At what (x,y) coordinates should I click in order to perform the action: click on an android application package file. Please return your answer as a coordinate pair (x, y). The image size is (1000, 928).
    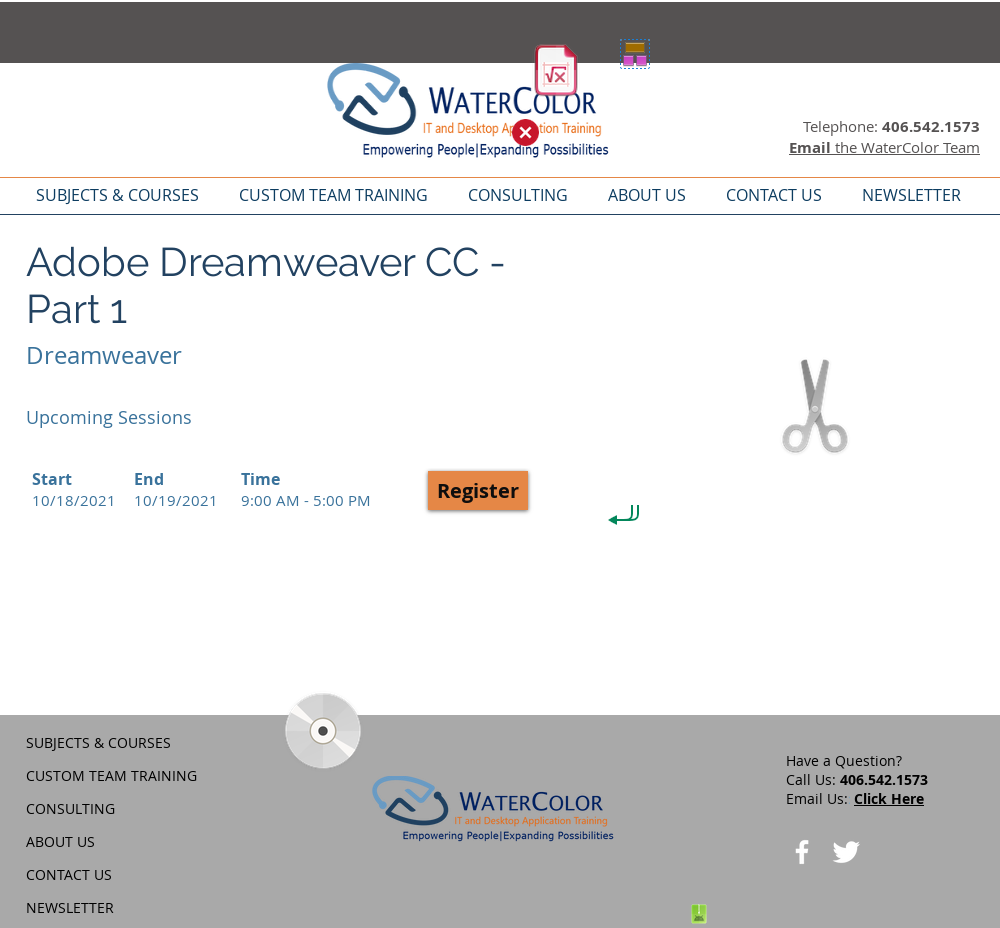
    Looking at the image, I should click on (699, 914).